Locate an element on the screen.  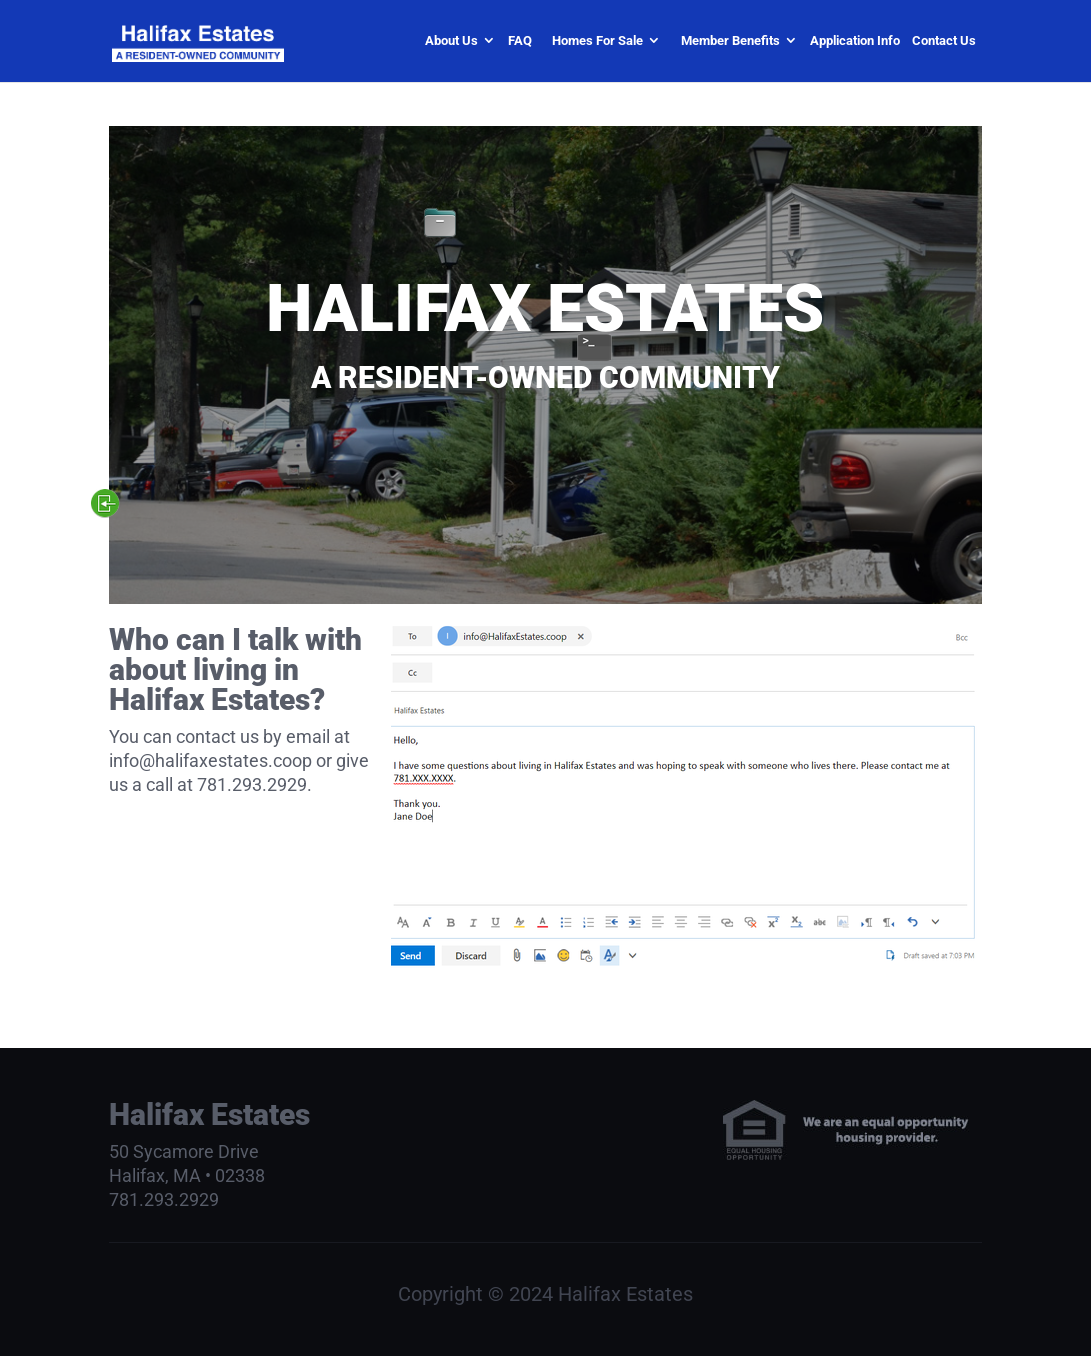
log out of the current session is located at coordinates (105, 503).